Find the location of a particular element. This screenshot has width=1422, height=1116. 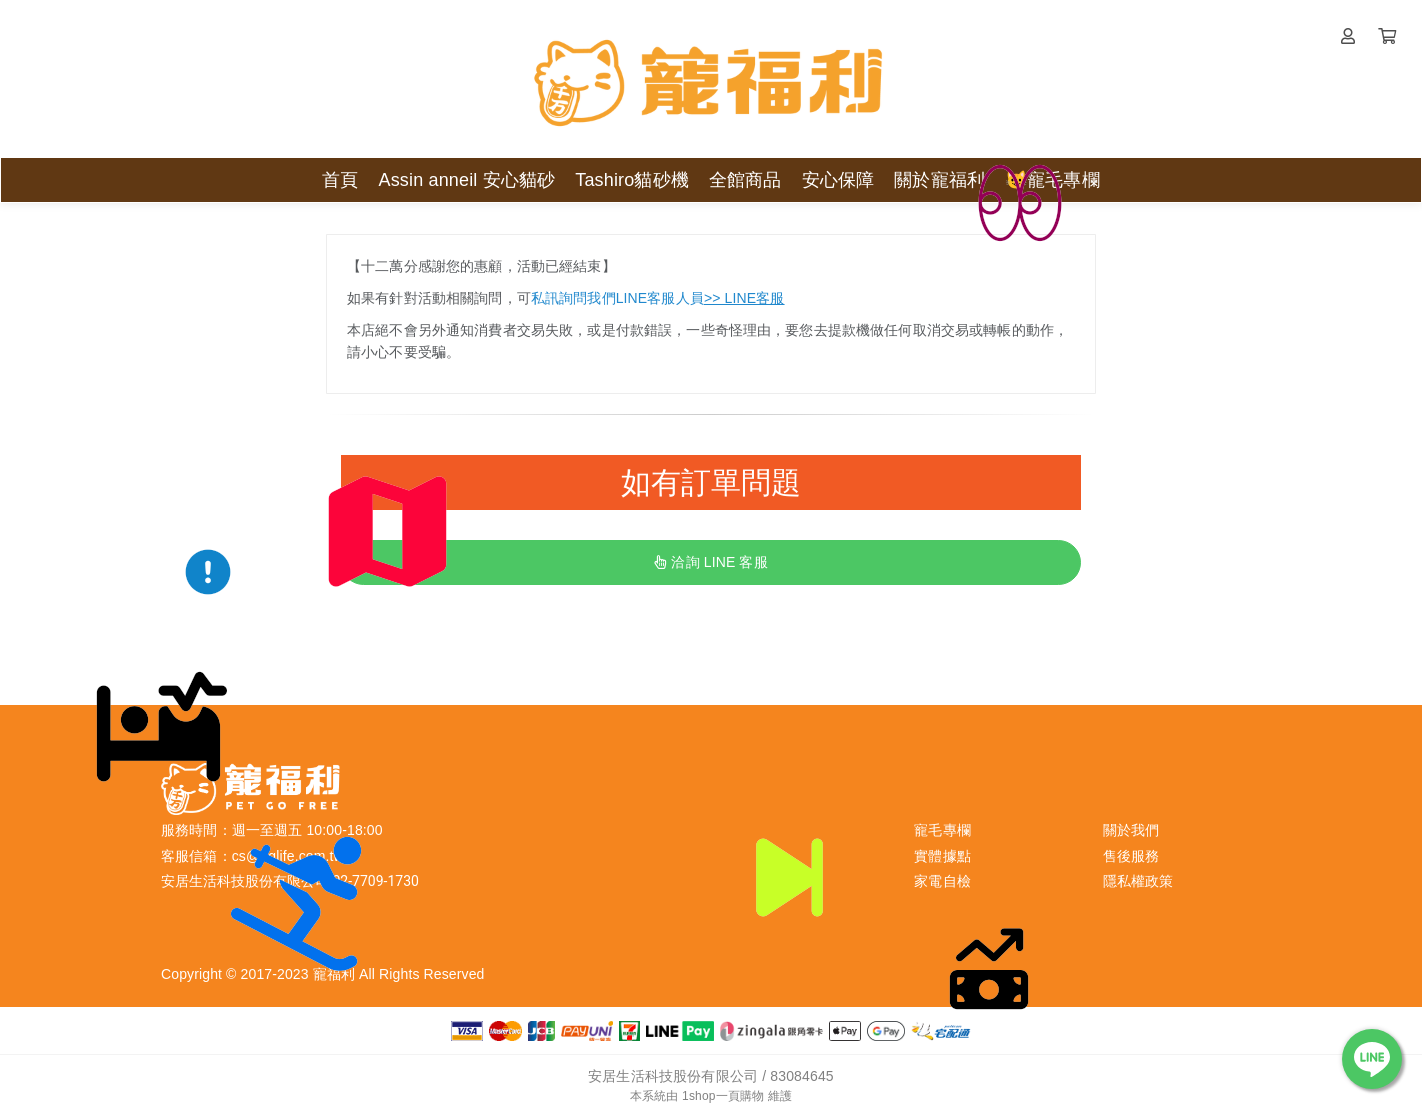

view financial growth or earnings trends is located at coordinates (989, 970).